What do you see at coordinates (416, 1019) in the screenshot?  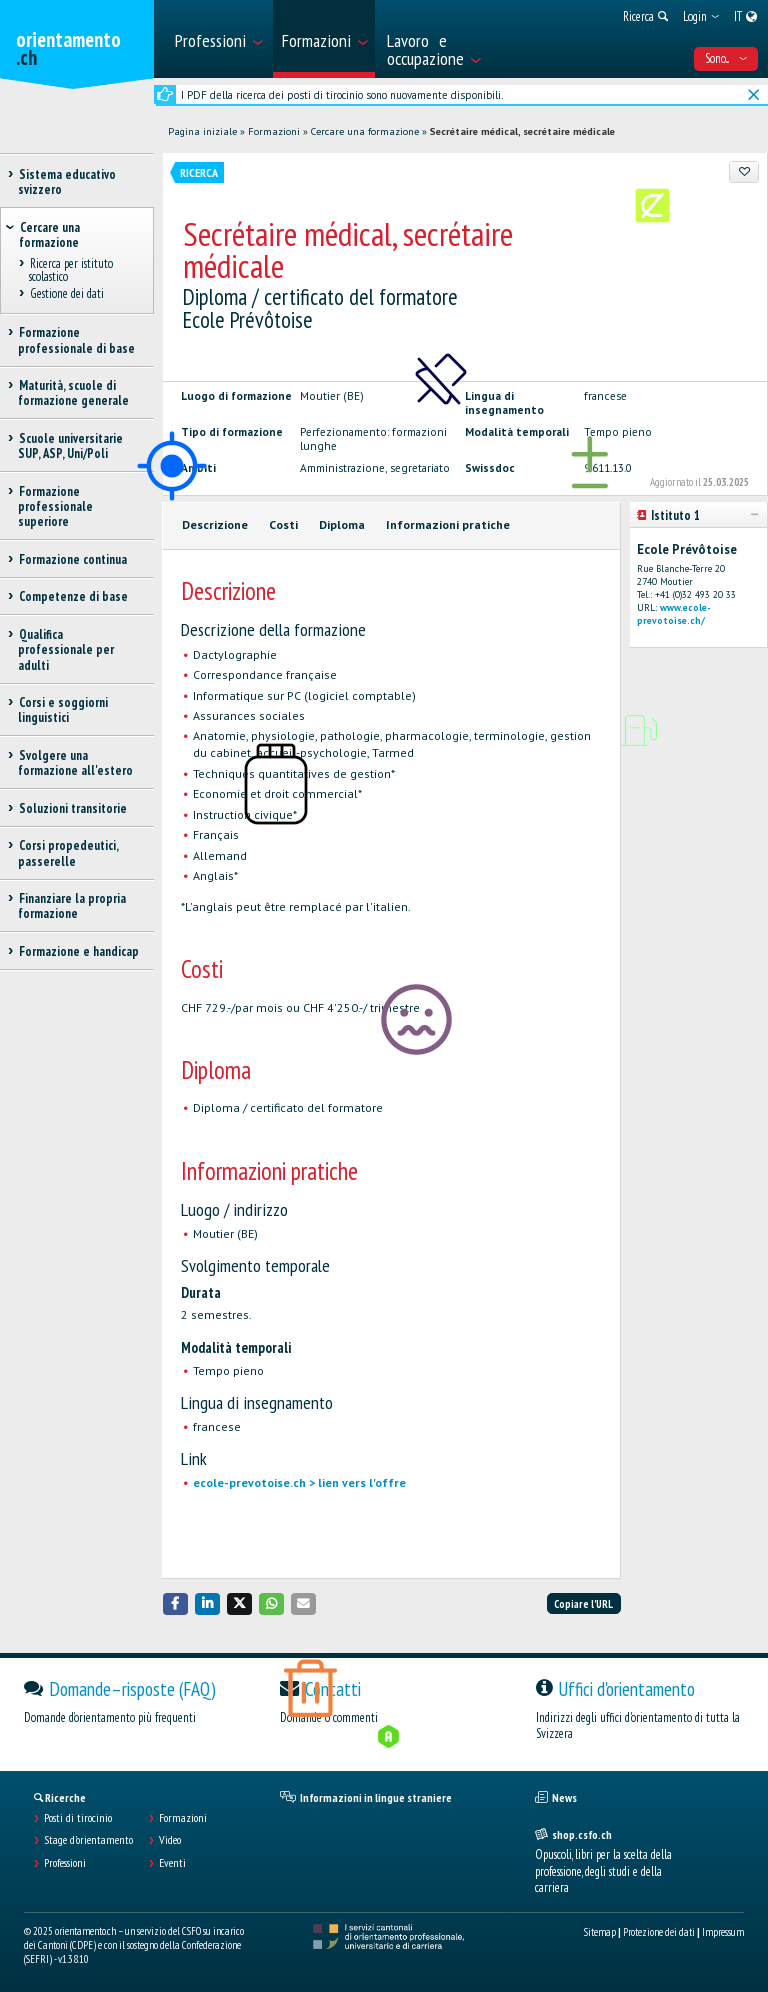 I see `indicates a nervous or anxious status` at bounding box center [416, 1019].